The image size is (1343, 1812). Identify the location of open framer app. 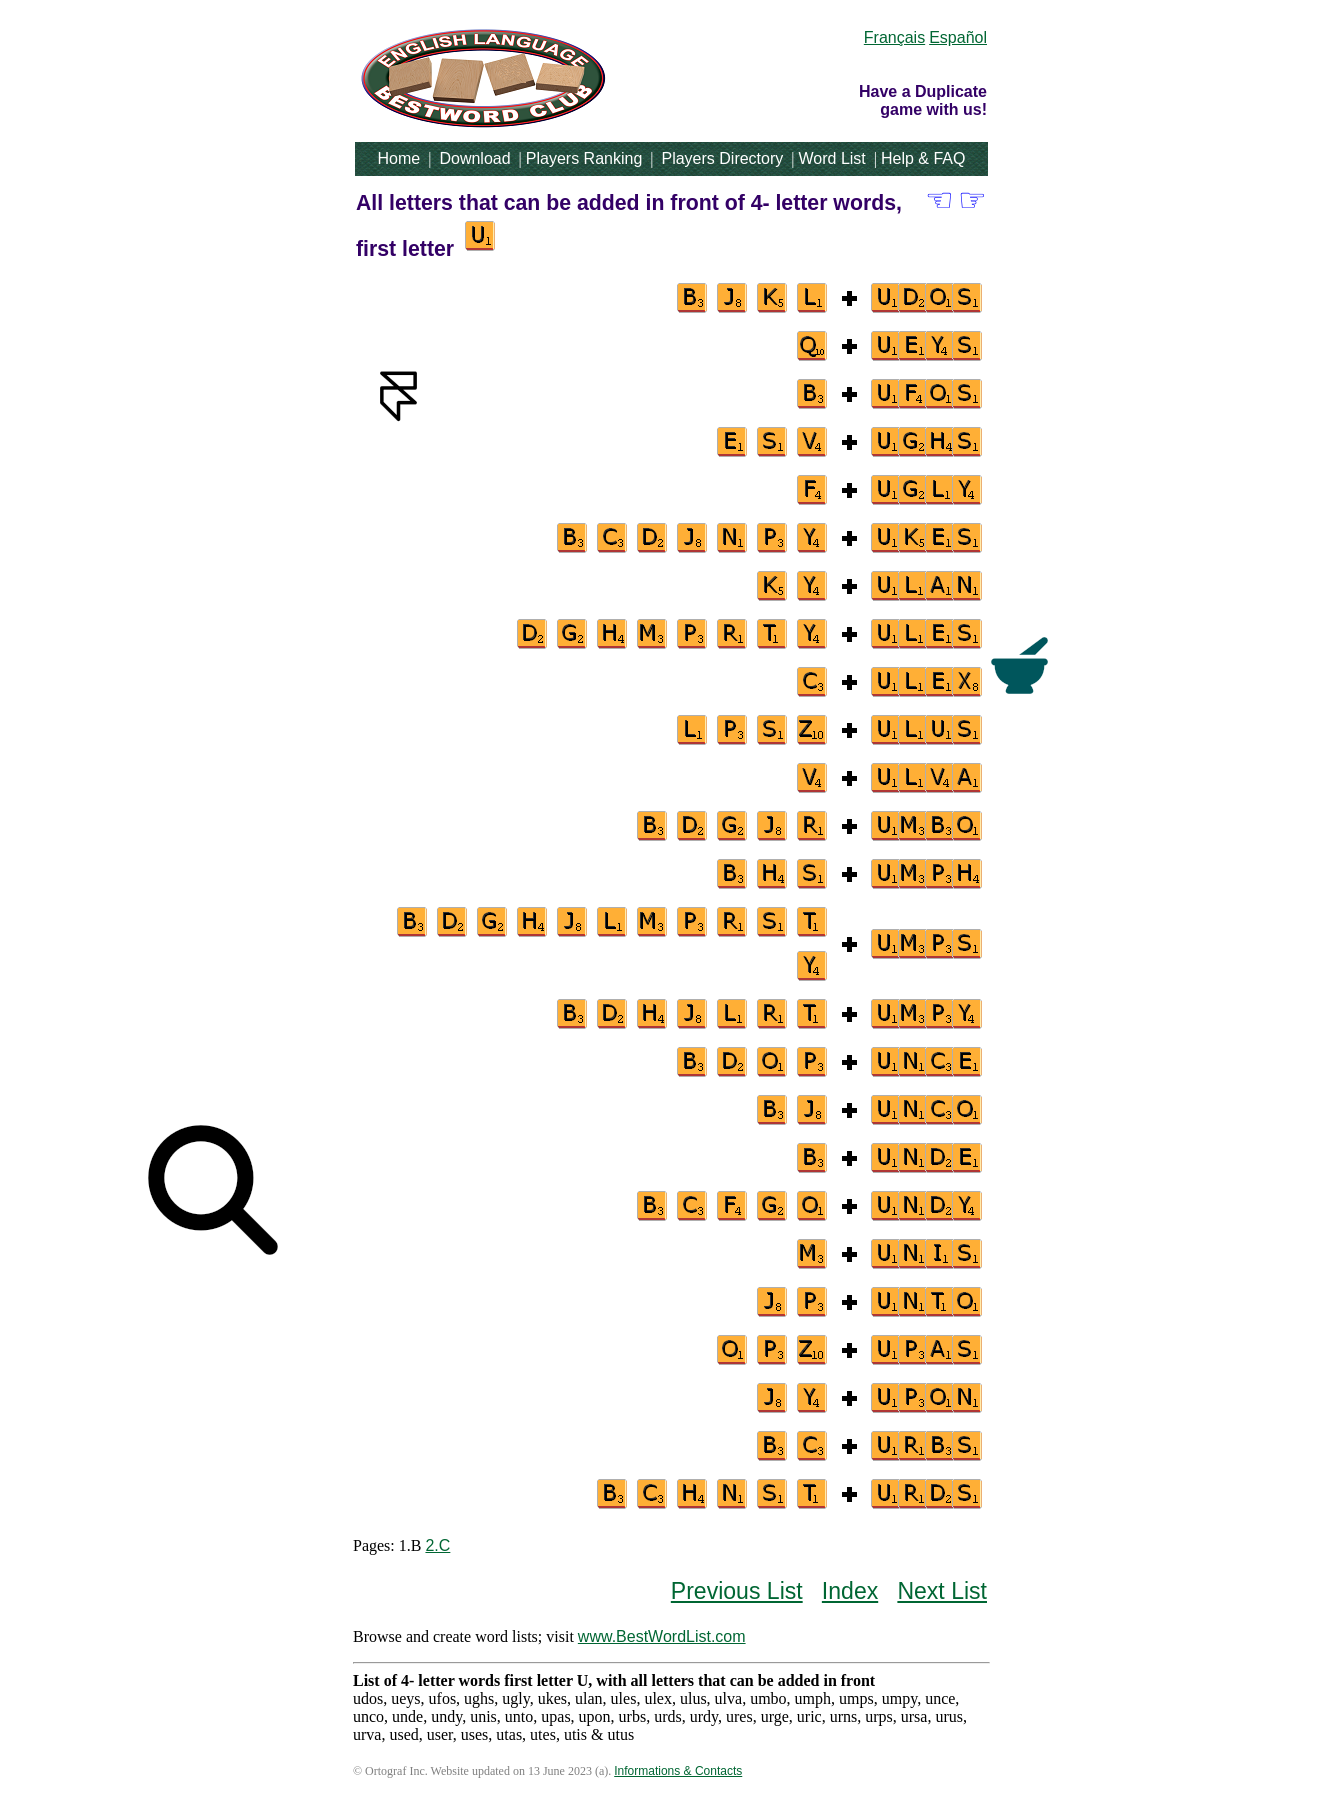
(398, 393).